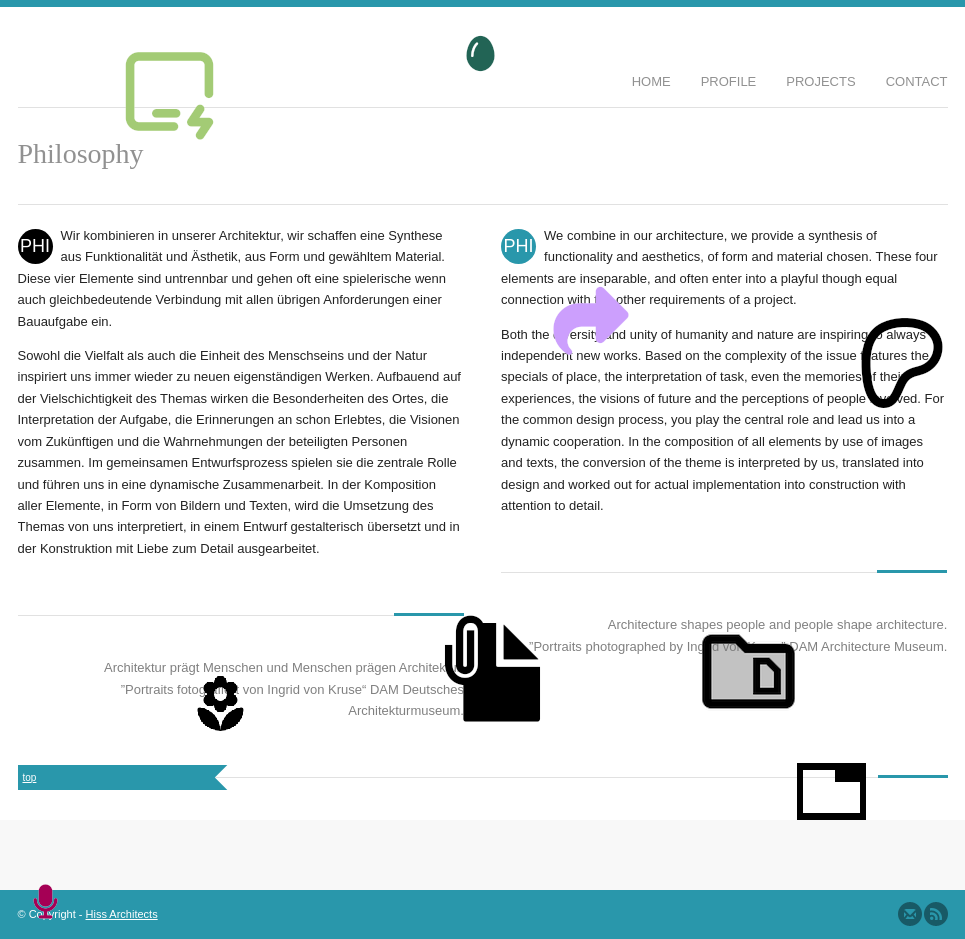  Describe the element at coordinates (591, 322) in the screenshot. I see `share this content` at that location.